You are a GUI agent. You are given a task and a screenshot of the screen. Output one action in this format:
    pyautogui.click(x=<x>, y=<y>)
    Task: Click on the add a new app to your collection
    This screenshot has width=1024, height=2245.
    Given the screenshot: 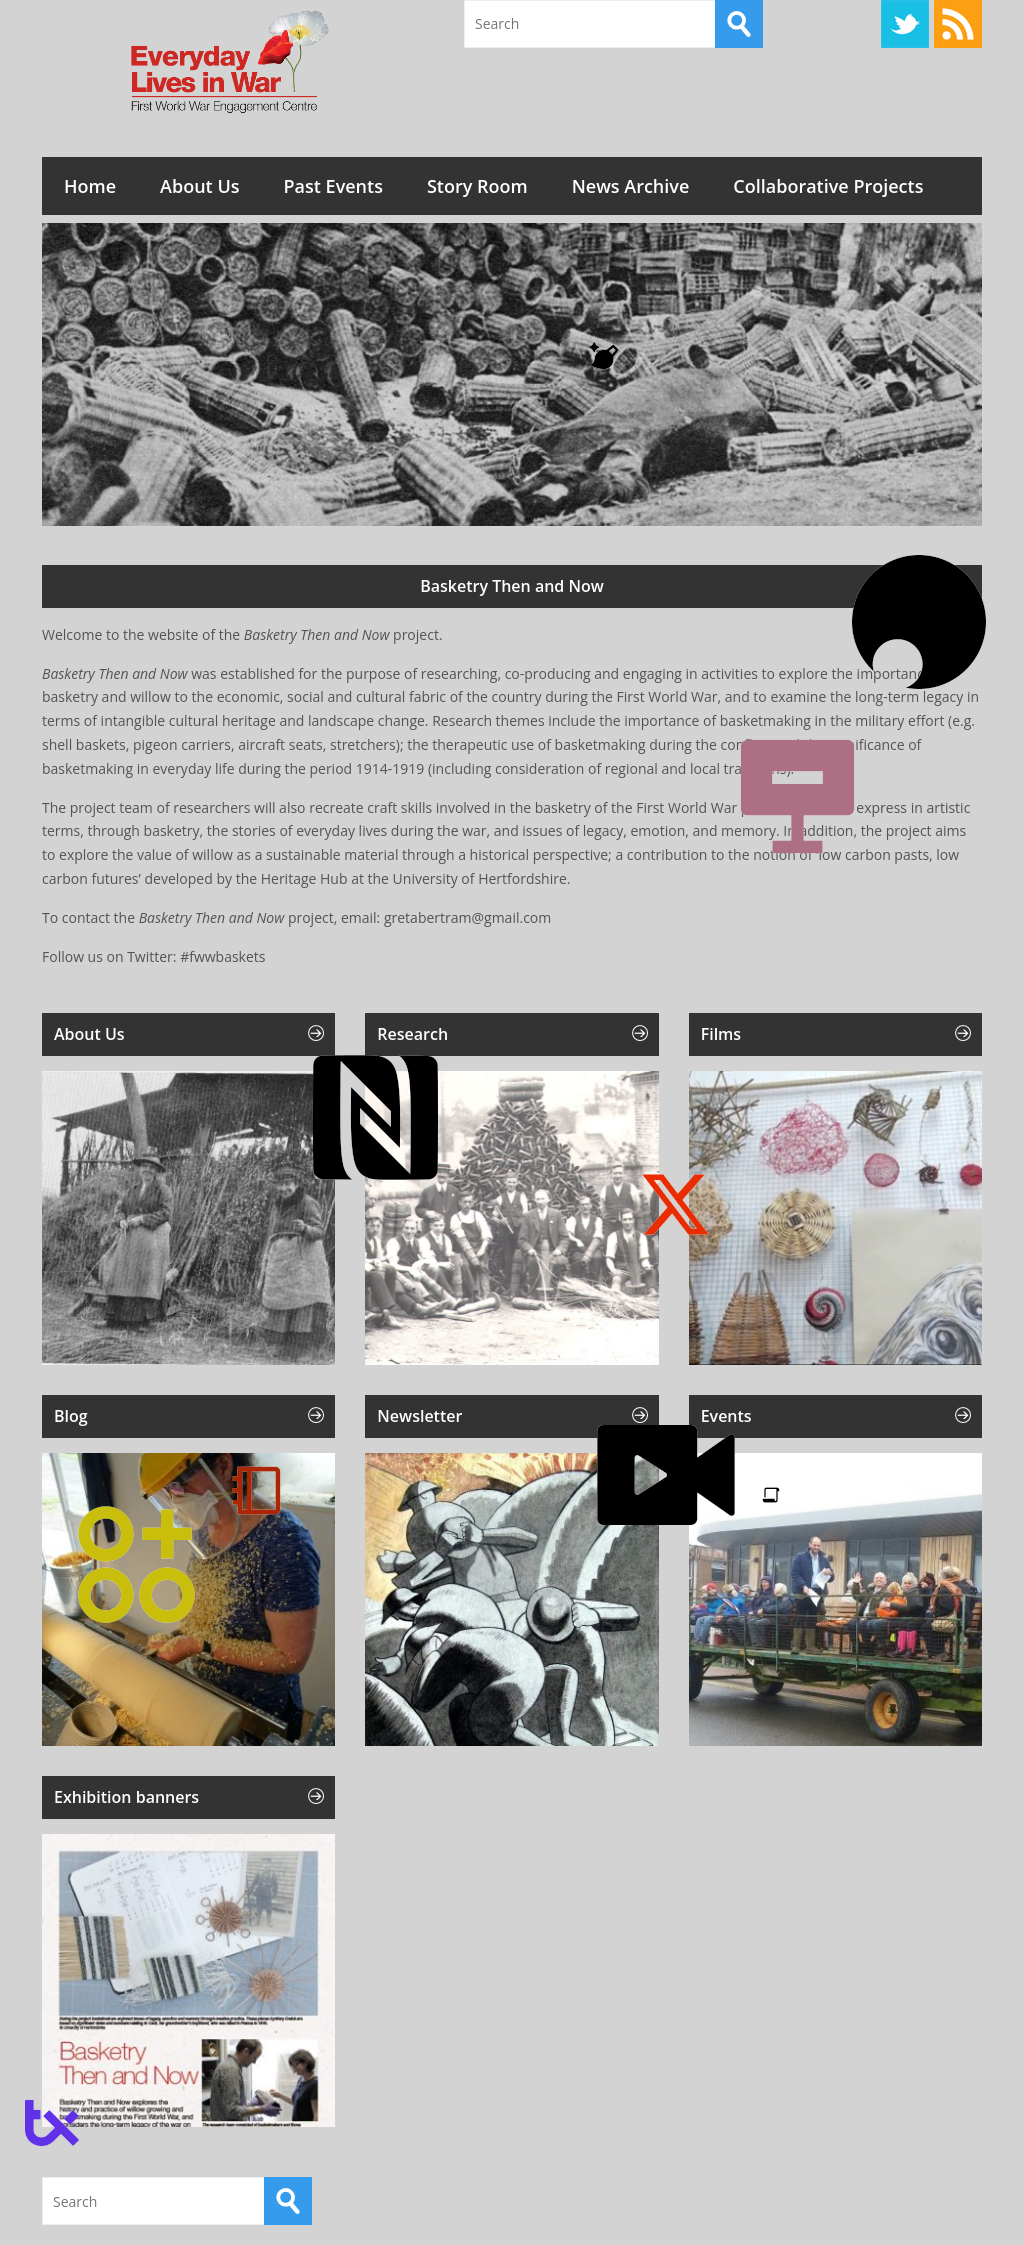 What is the action you would take?
    pyautogui.click(x=136, y=1564)
    